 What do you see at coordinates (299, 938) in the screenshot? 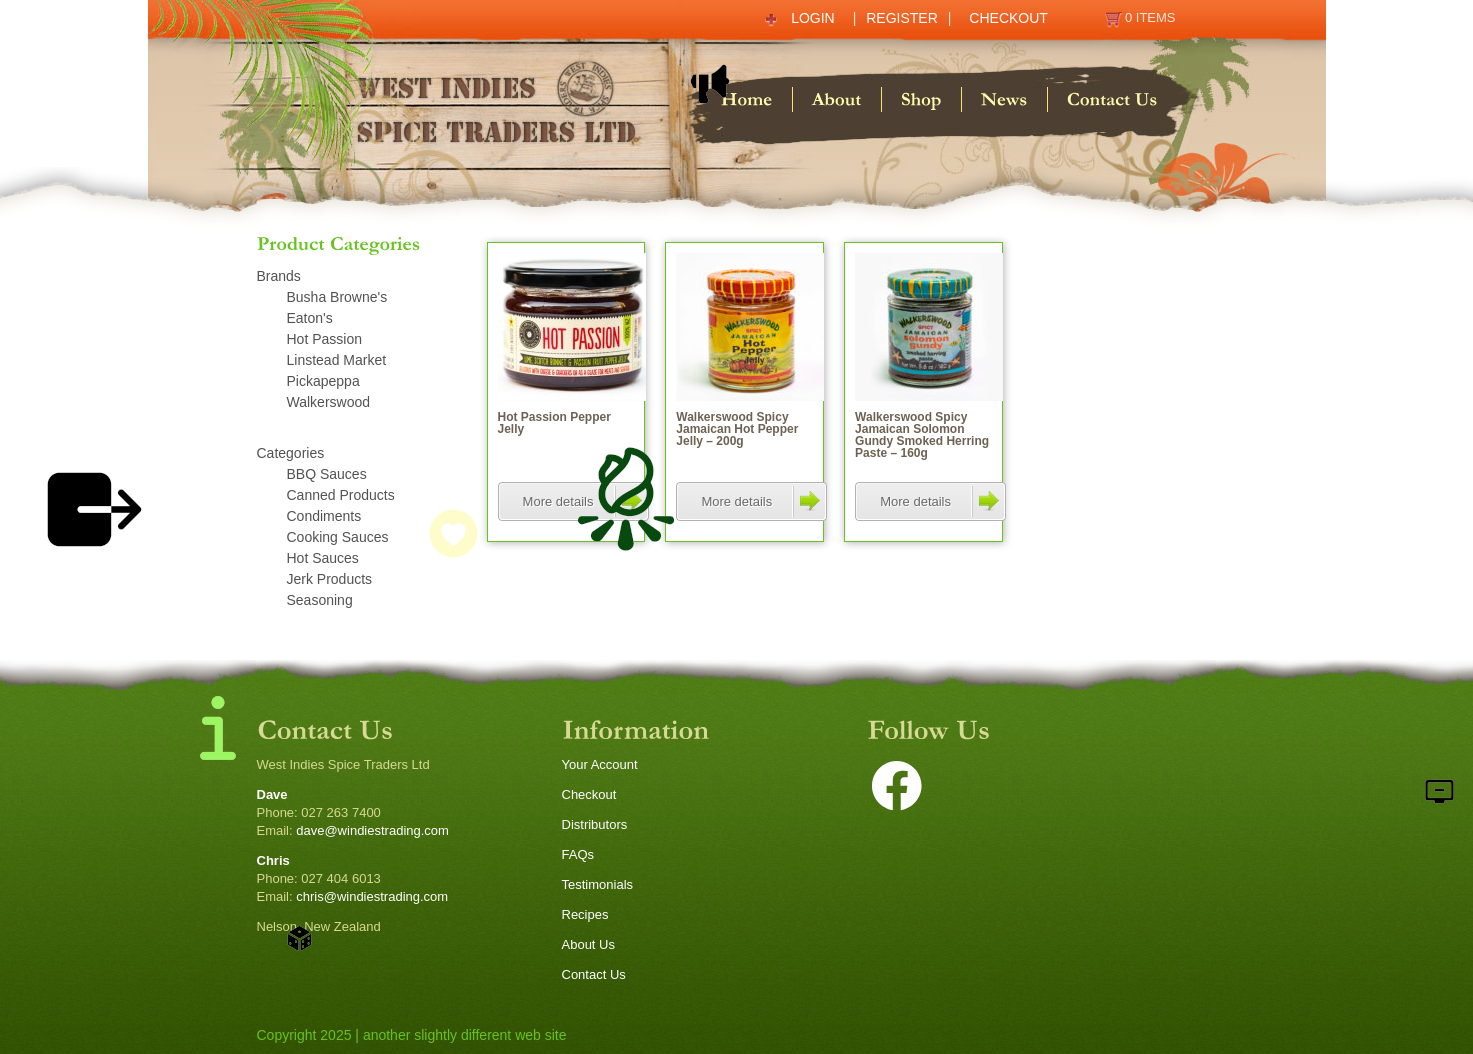
I see `randomize or shuffle content` at bounding box center [299, 938].